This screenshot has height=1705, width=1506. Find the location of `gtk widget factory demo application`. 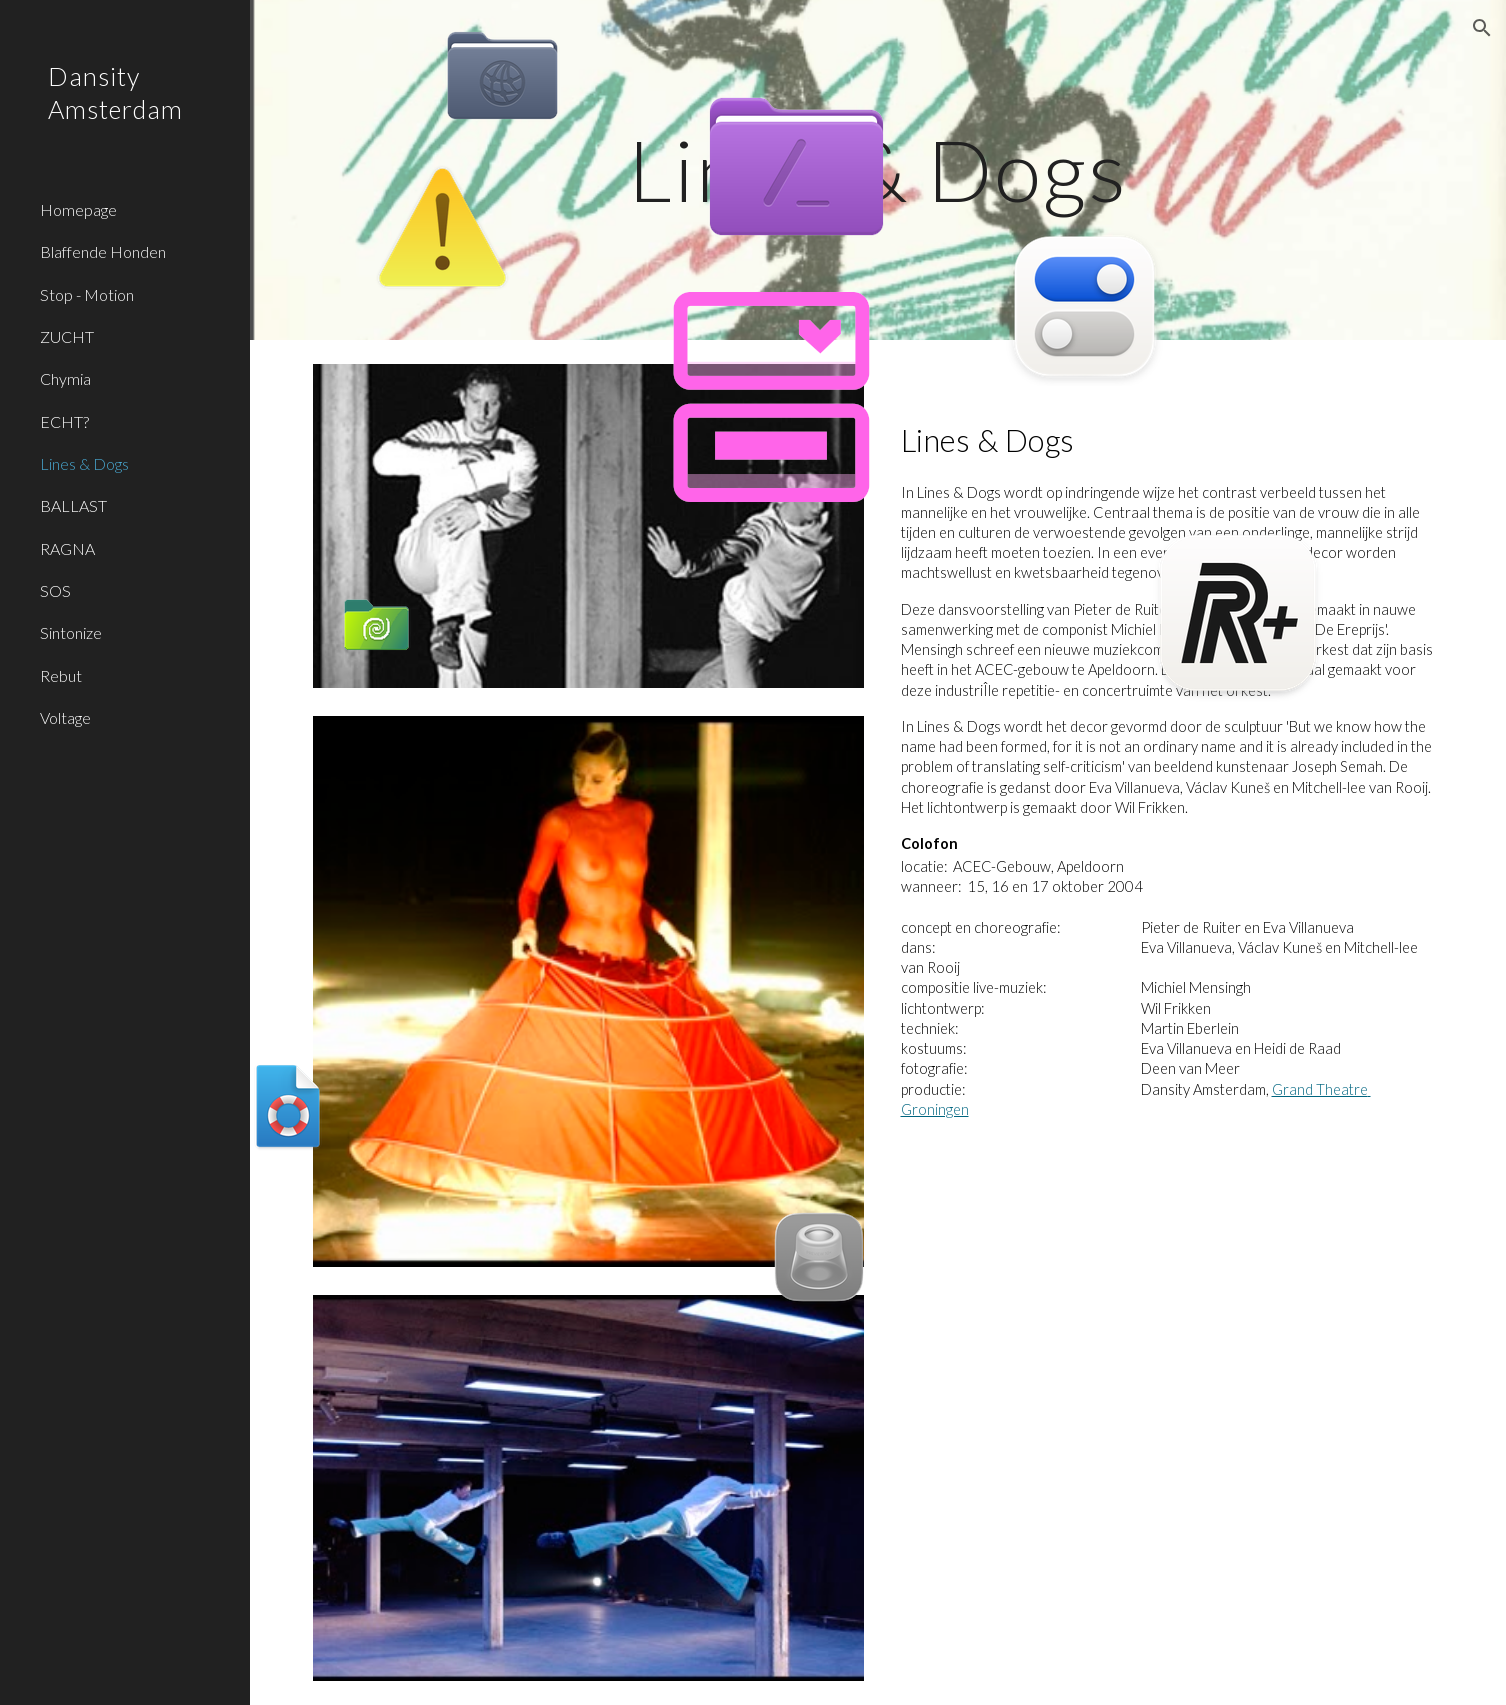

gtk widget factory demo application is located at coordinates (771, 390).